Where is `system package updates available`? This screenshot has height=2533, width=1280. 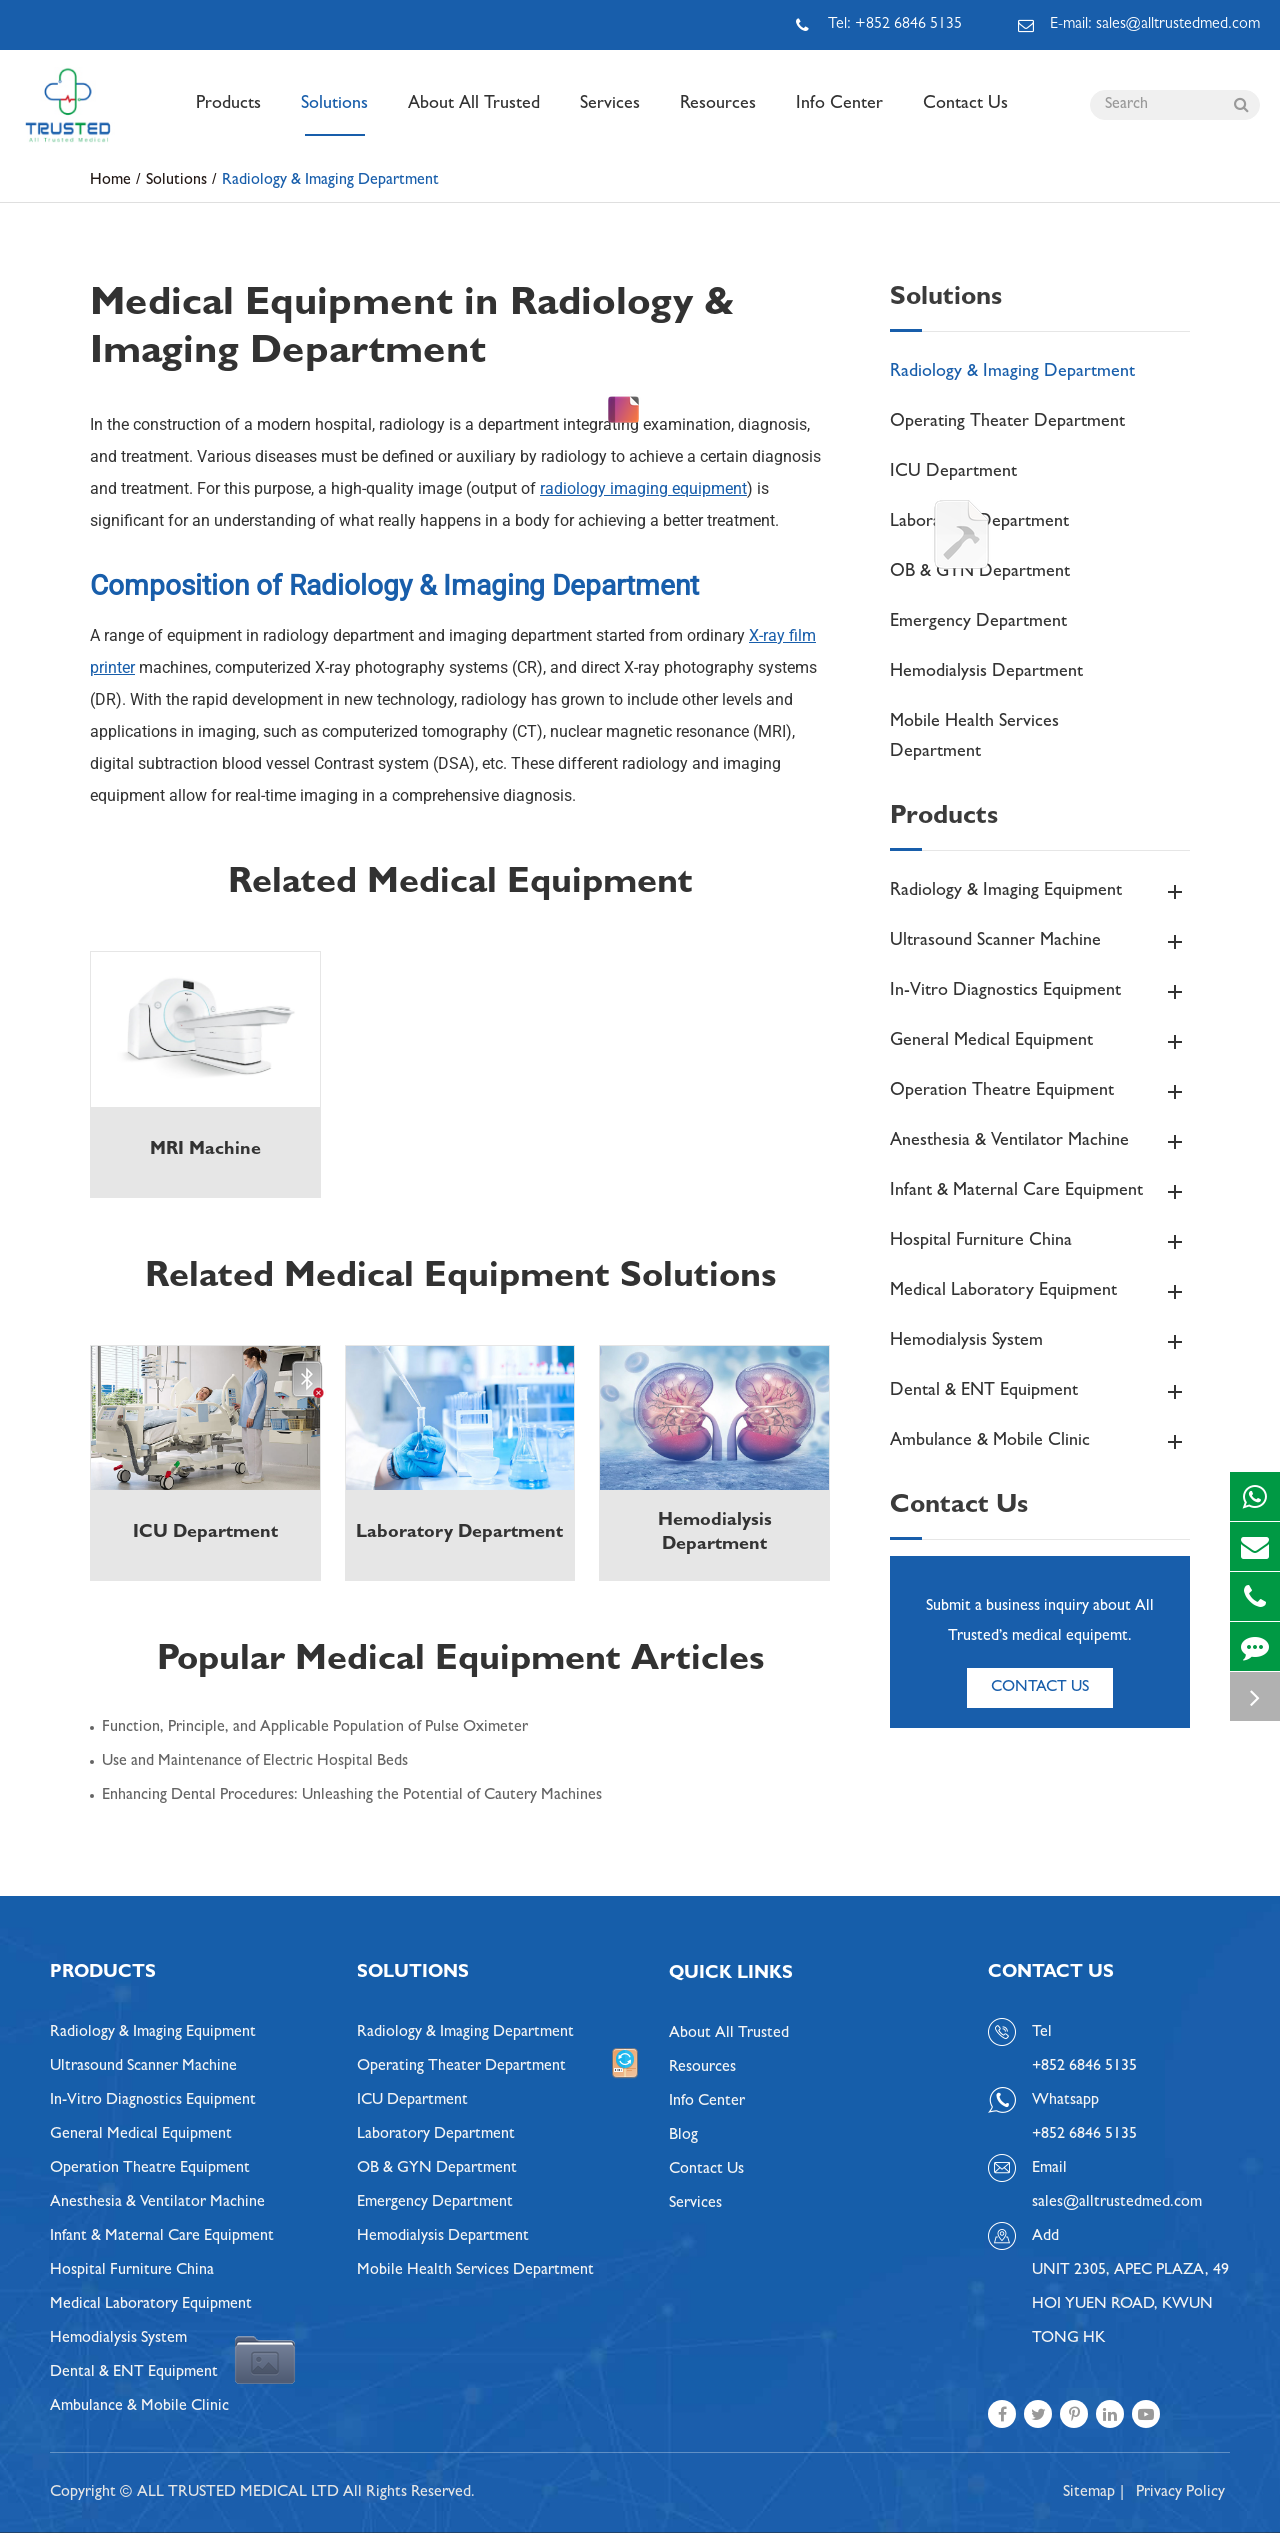 system package updates available is located at coordinates (625, 2063).